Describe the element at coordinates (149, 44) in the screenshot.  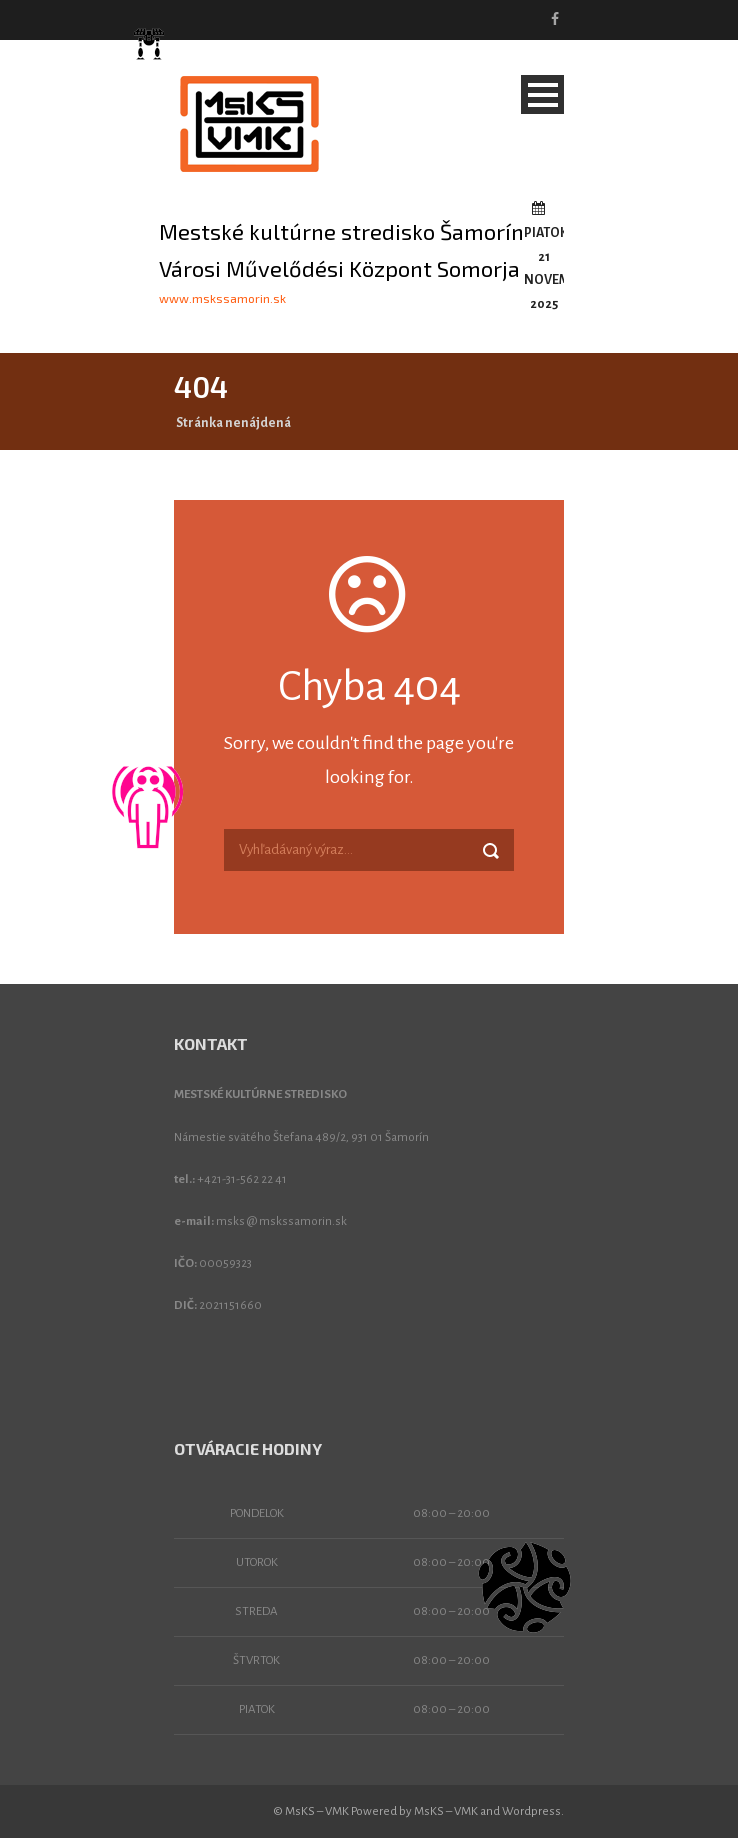
I see `select missile mech unit in game` at that location.